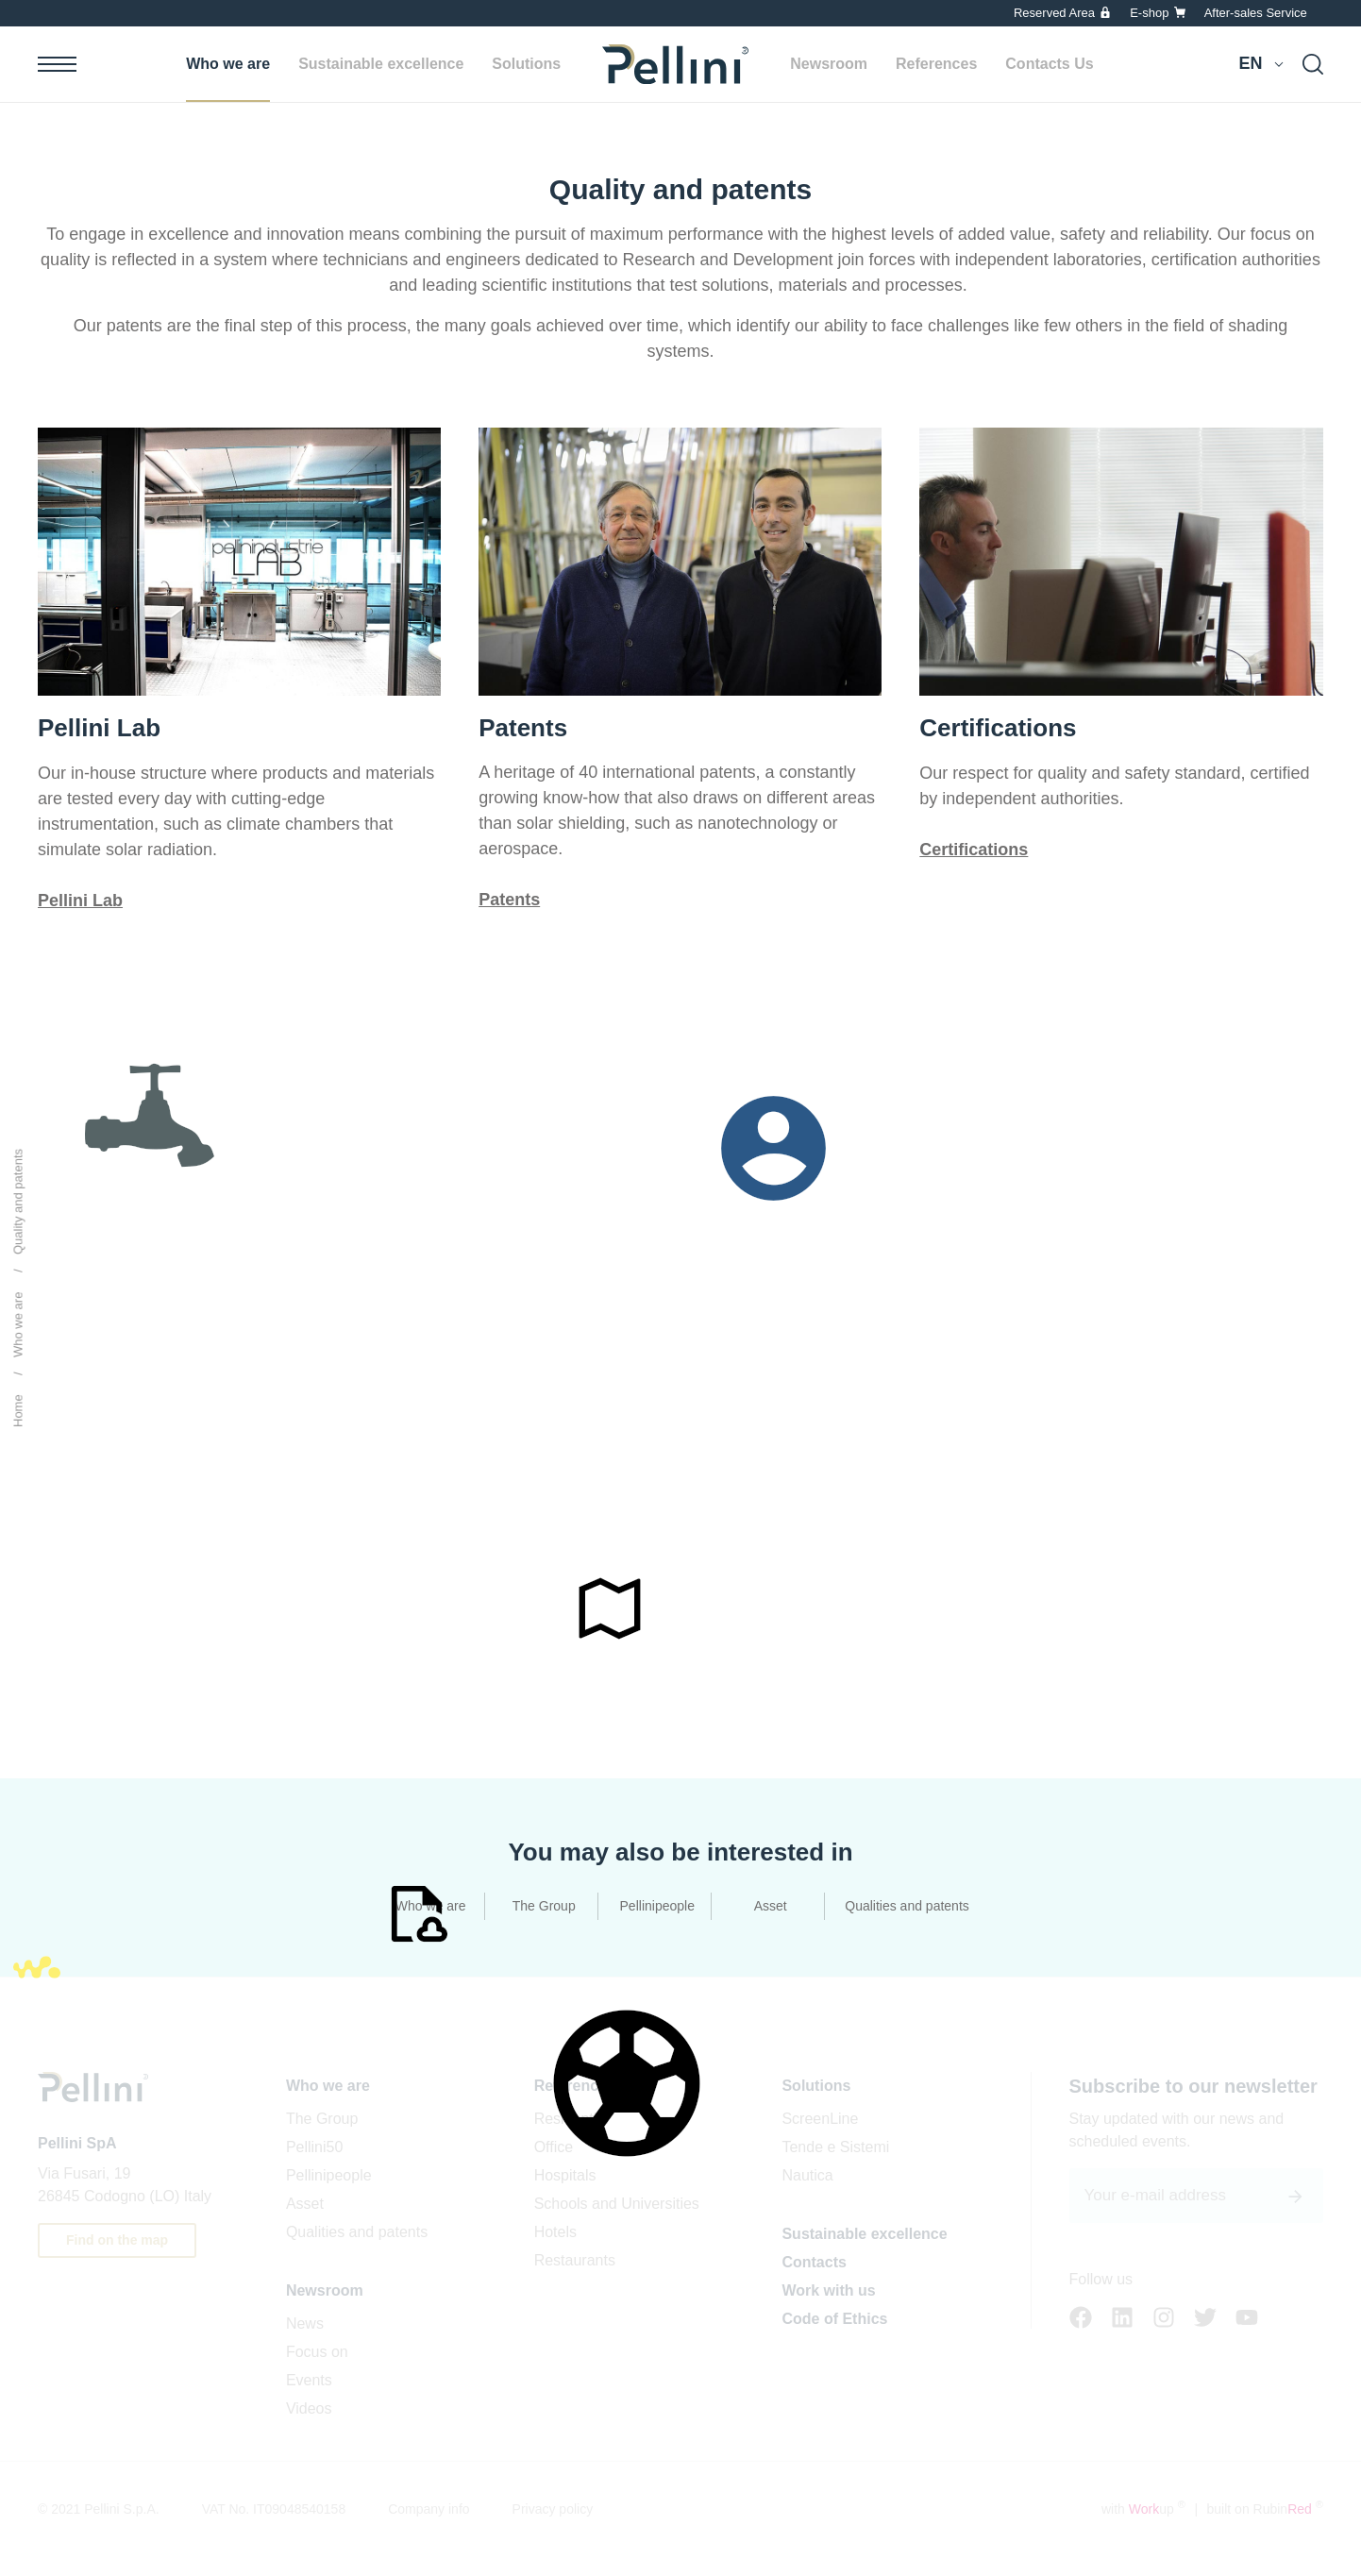 The height and width of the screenshot is (2576, 1361). What do you see at coordinates (416, 1913) in the screenshot?
I see `upload file to cloud storage` at bounding box center [416, 1913].